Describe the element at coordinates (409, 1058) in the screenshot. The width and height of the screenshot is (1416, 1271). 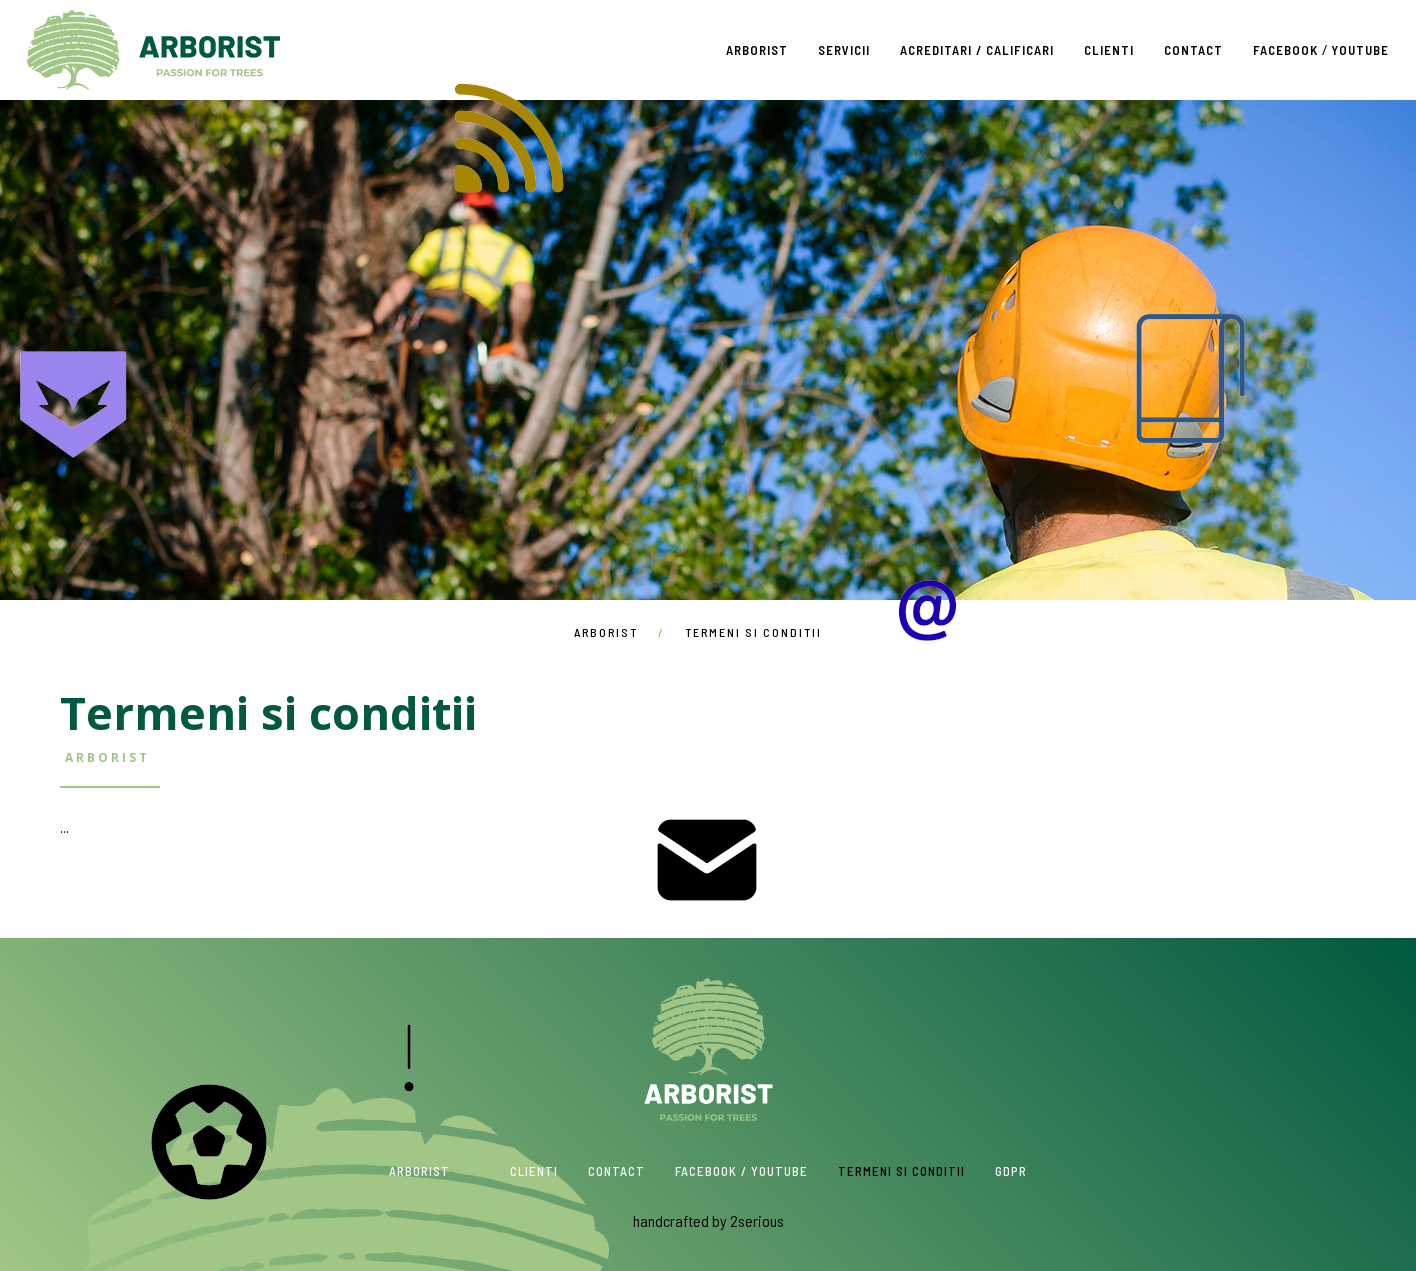
I see `indicates a warning or alert requiring attention` at that location.